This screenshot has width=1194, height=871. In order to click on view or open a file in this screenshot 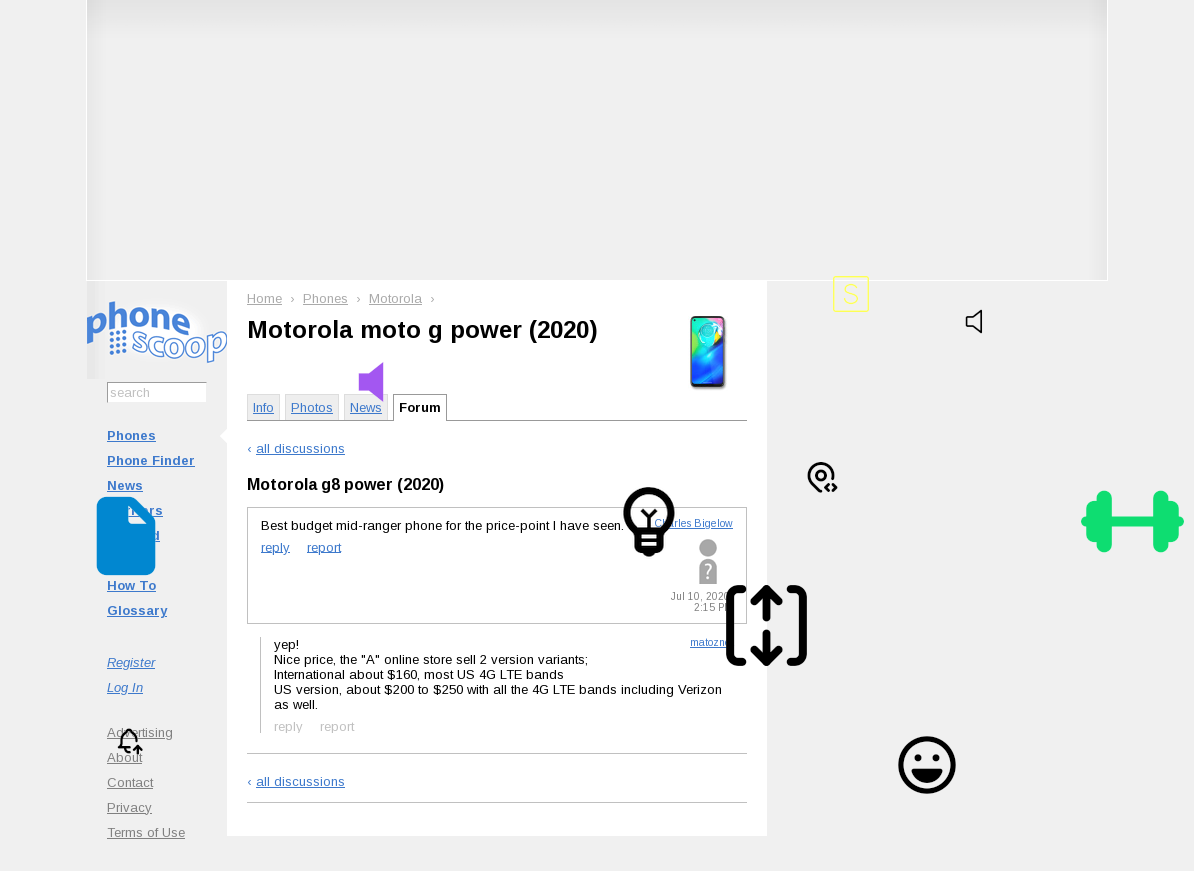, I will do `click(126, 536)`.